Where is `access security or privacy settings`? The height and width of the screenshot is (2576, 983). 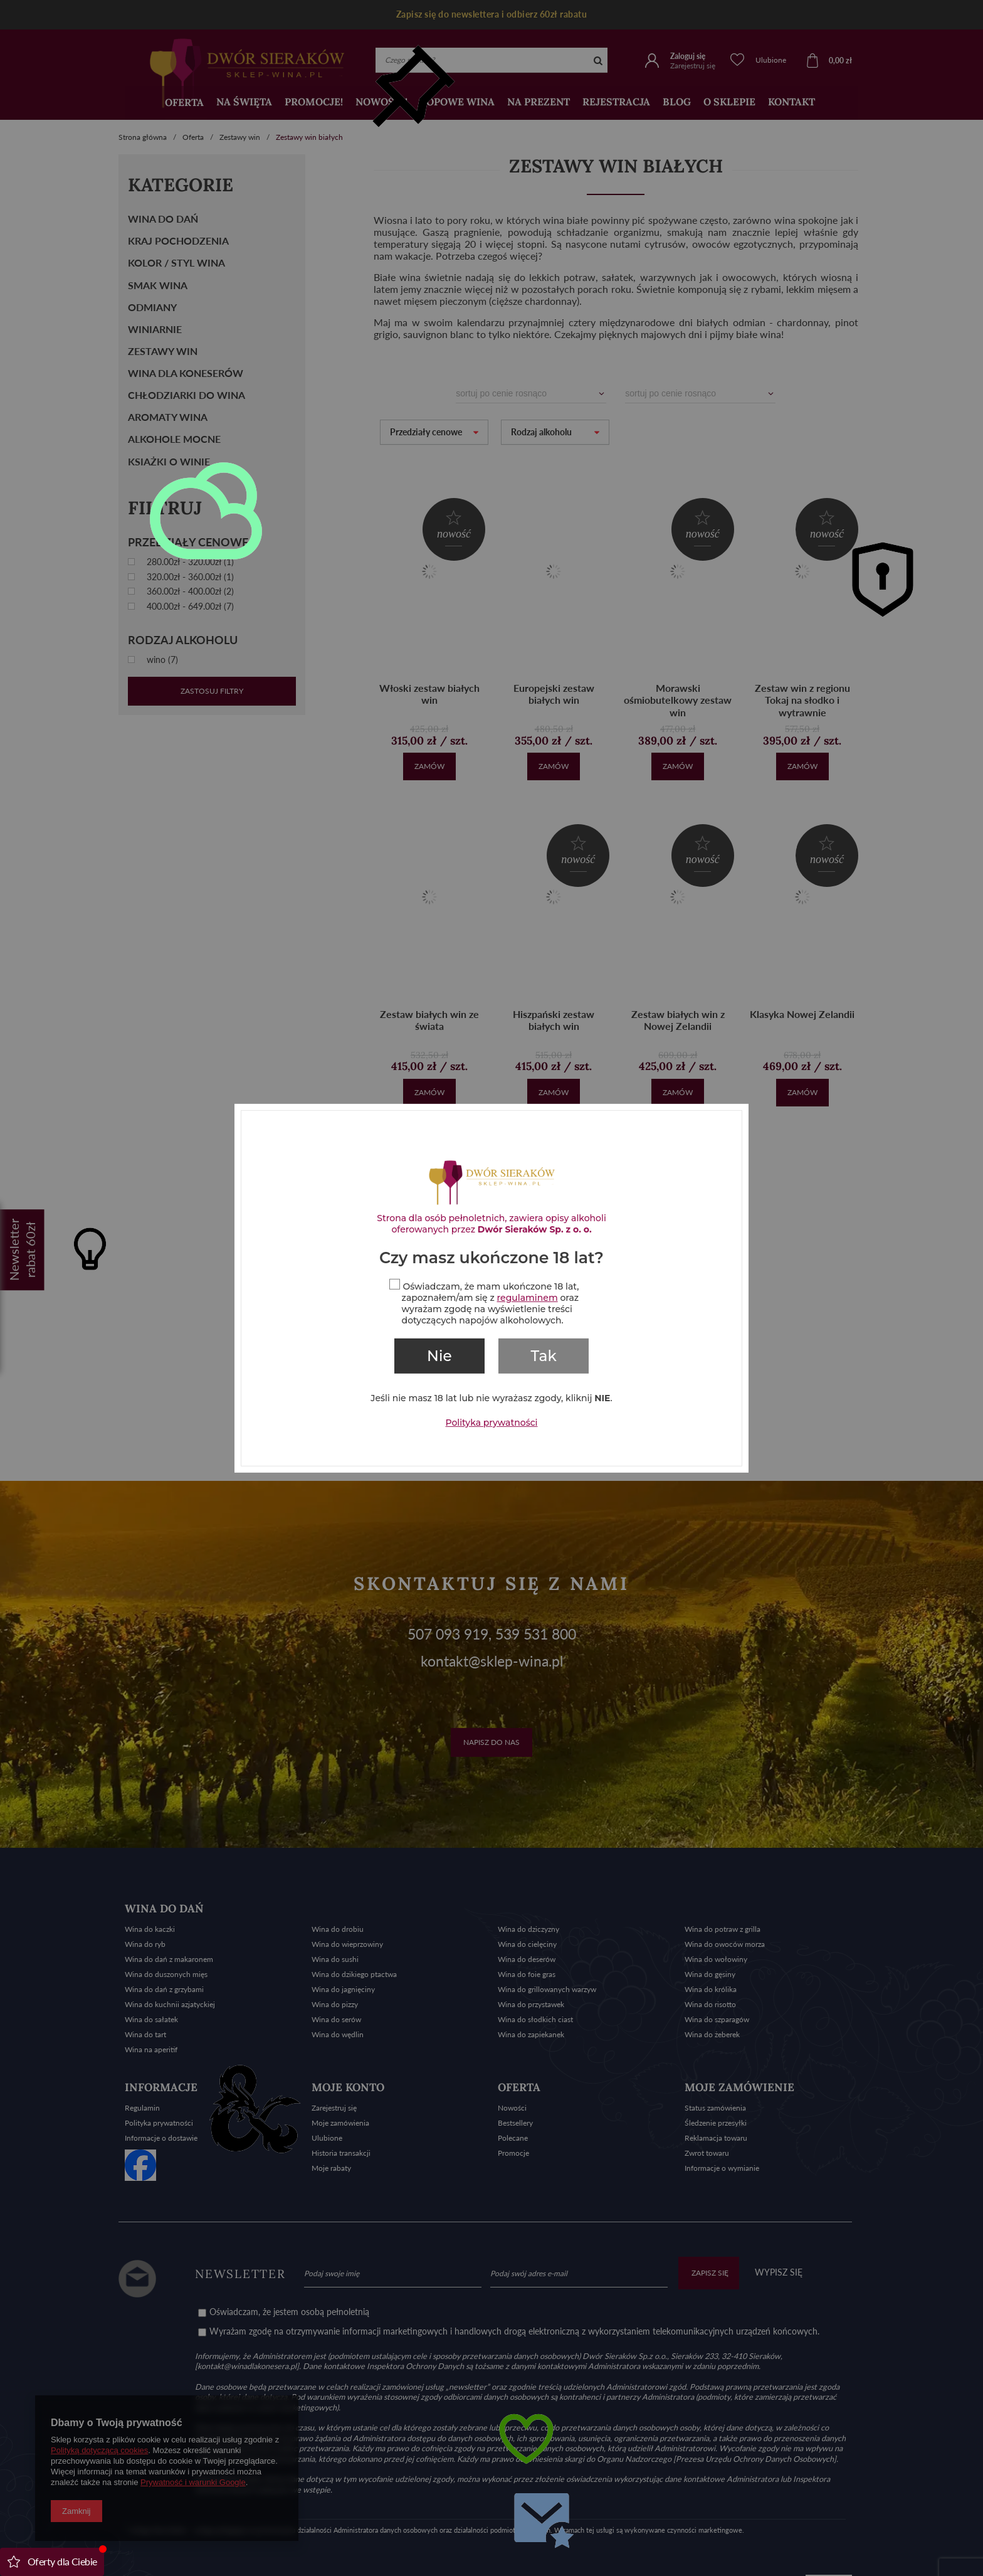 access security or privacy settings is located at coordinates (883, 580).